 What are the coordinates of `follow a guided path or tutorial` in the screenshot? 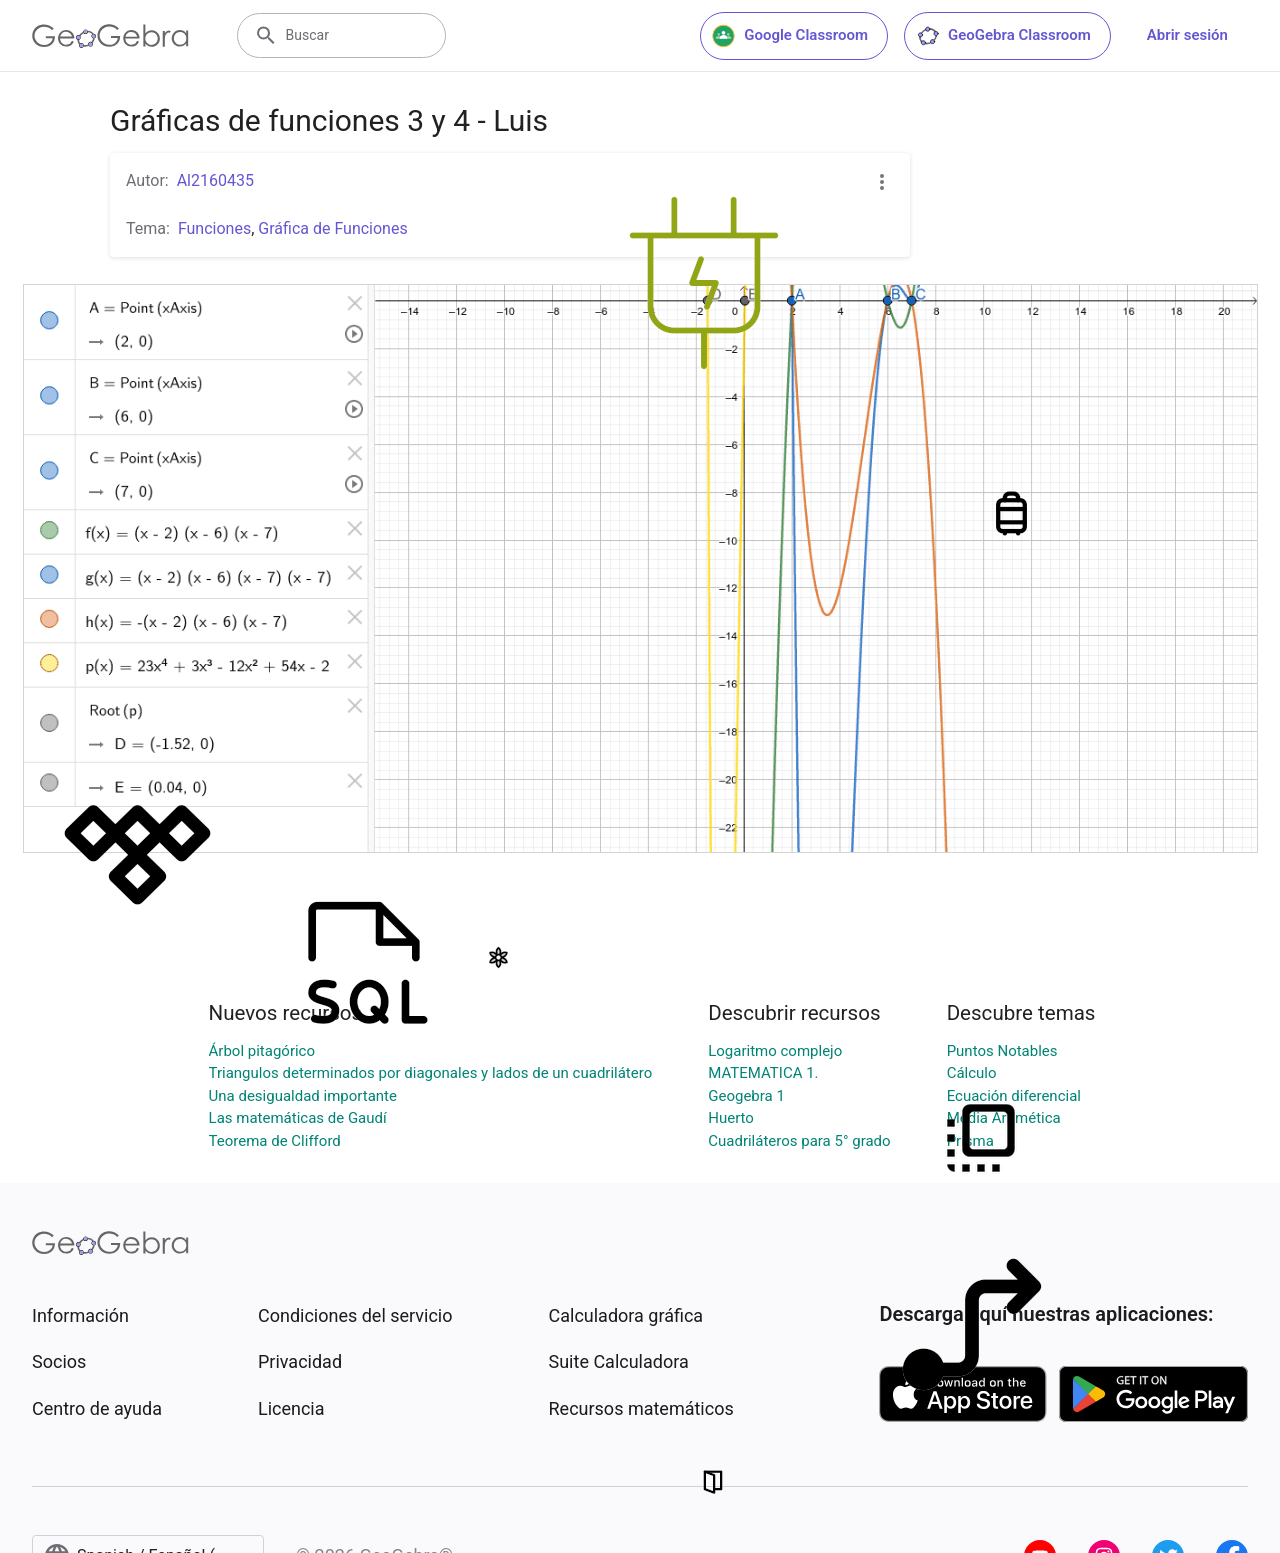 It's located at (972, 1321).